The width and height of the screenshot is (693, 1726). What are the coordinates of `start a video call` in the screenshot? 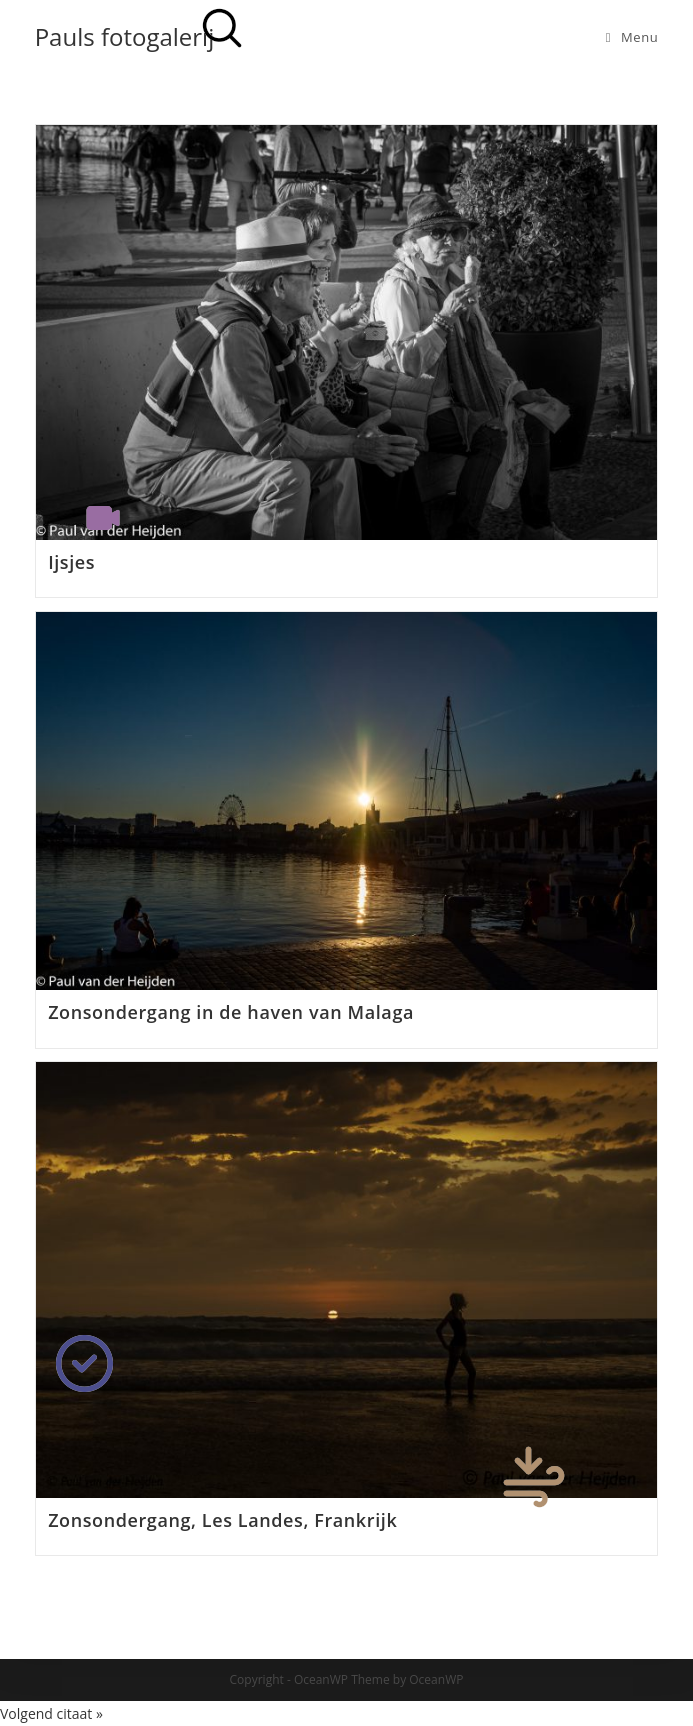 It's located at (103, 518).